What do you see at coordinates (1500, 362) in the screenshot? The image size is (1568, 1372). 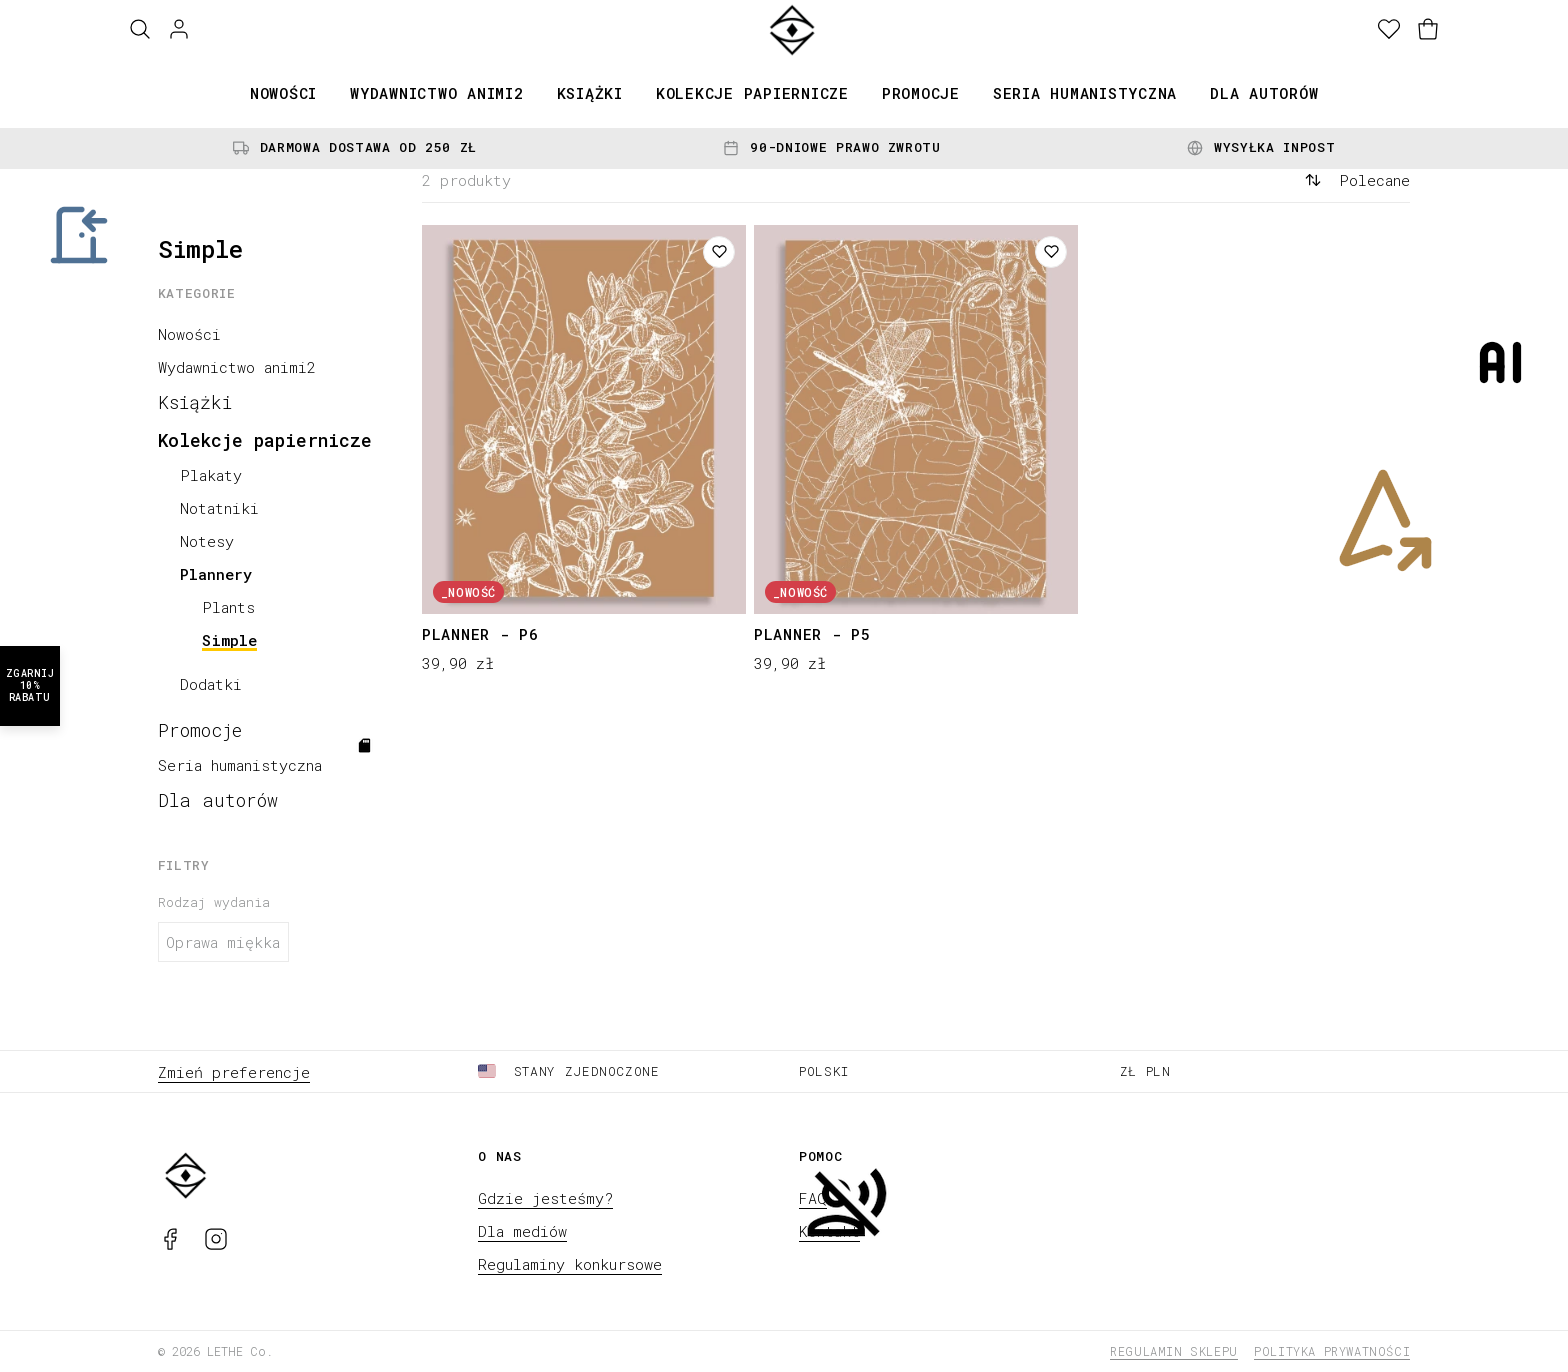 I see `access AI-powered features` at bounding box center [1500, 362].